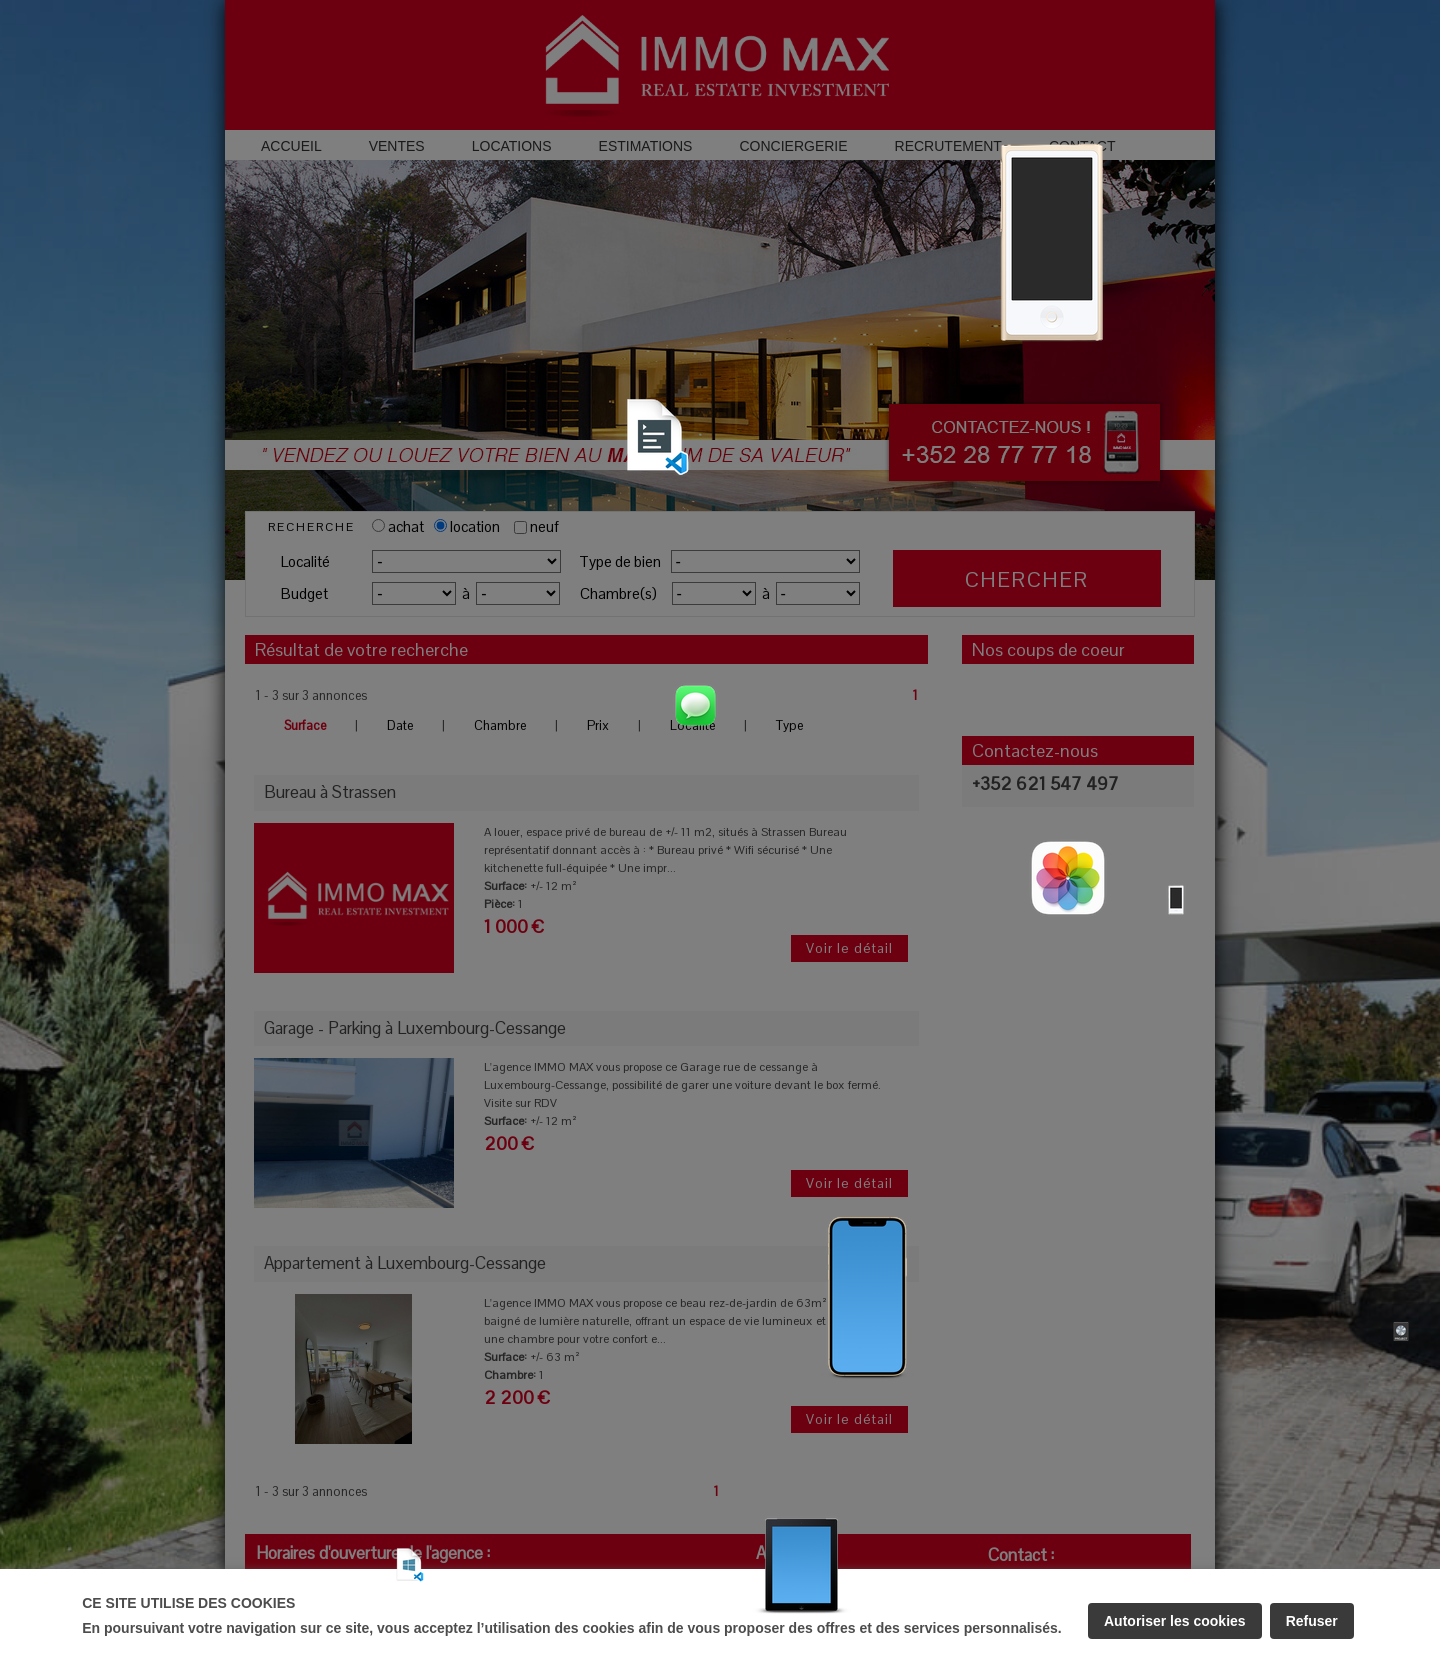 This screenshot has height=1673, width=1440. I want to click on open the messages app, so click(695, 705).